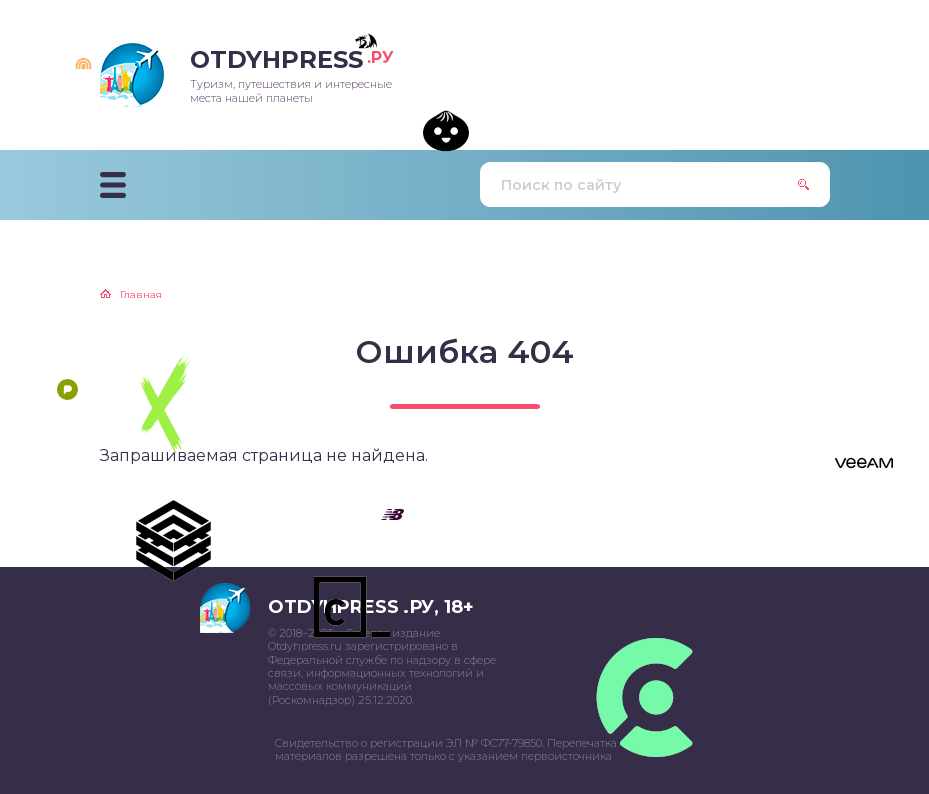  Describe the element at coordinates (644, 697) in the screenshot. I see `clerk authentication service logo` at that location.